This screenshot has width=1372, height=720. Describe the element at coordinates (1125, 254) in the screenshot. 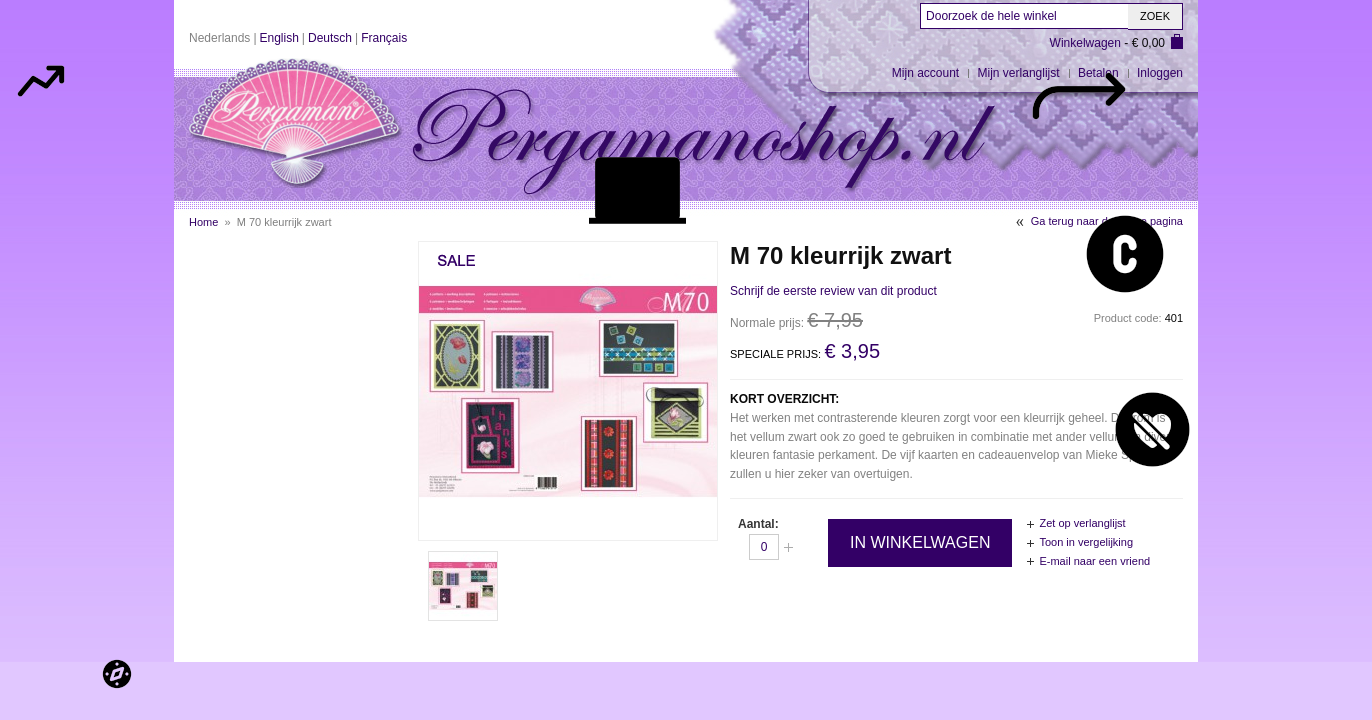

I see `indicates copyright status` at that location.